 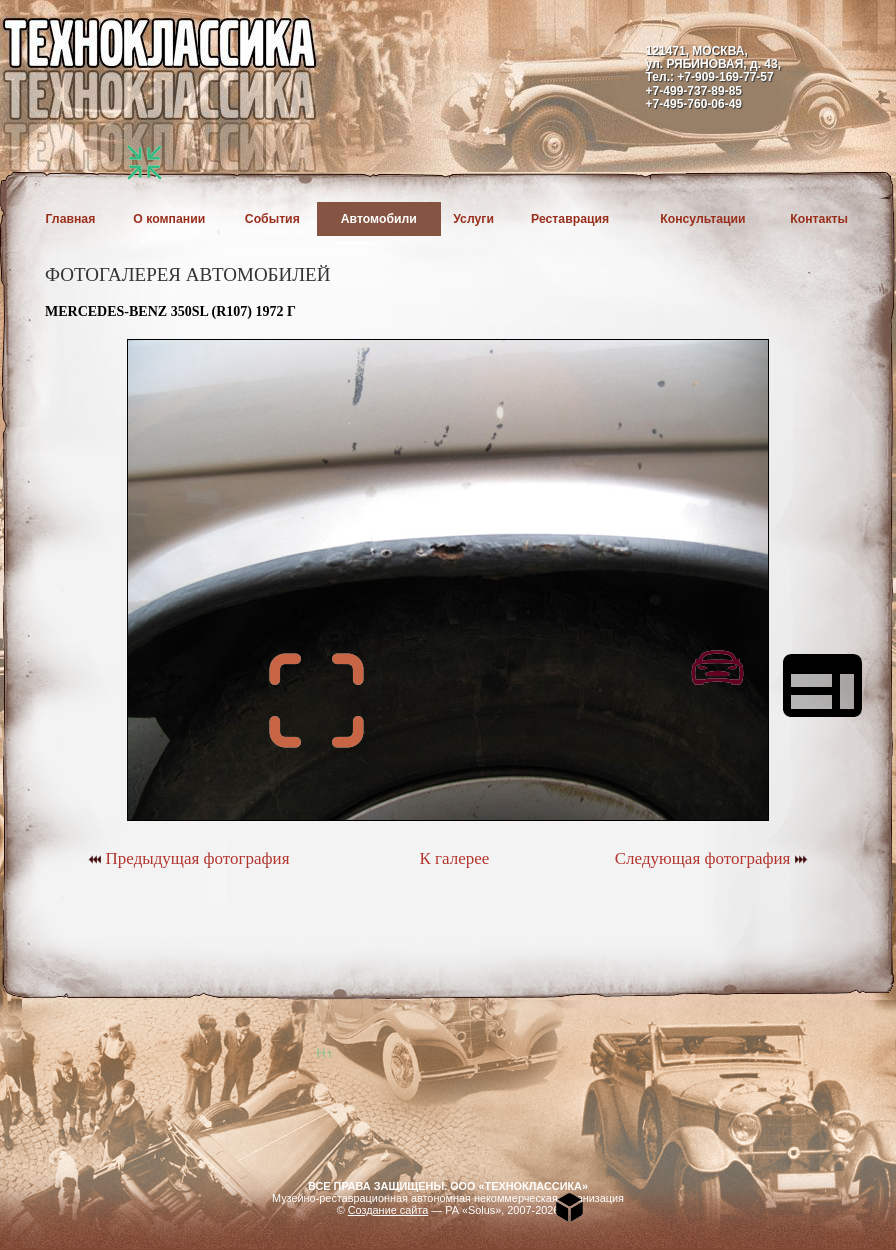 I want to click on exit fullscreen mode, so click(x=144, y=162).